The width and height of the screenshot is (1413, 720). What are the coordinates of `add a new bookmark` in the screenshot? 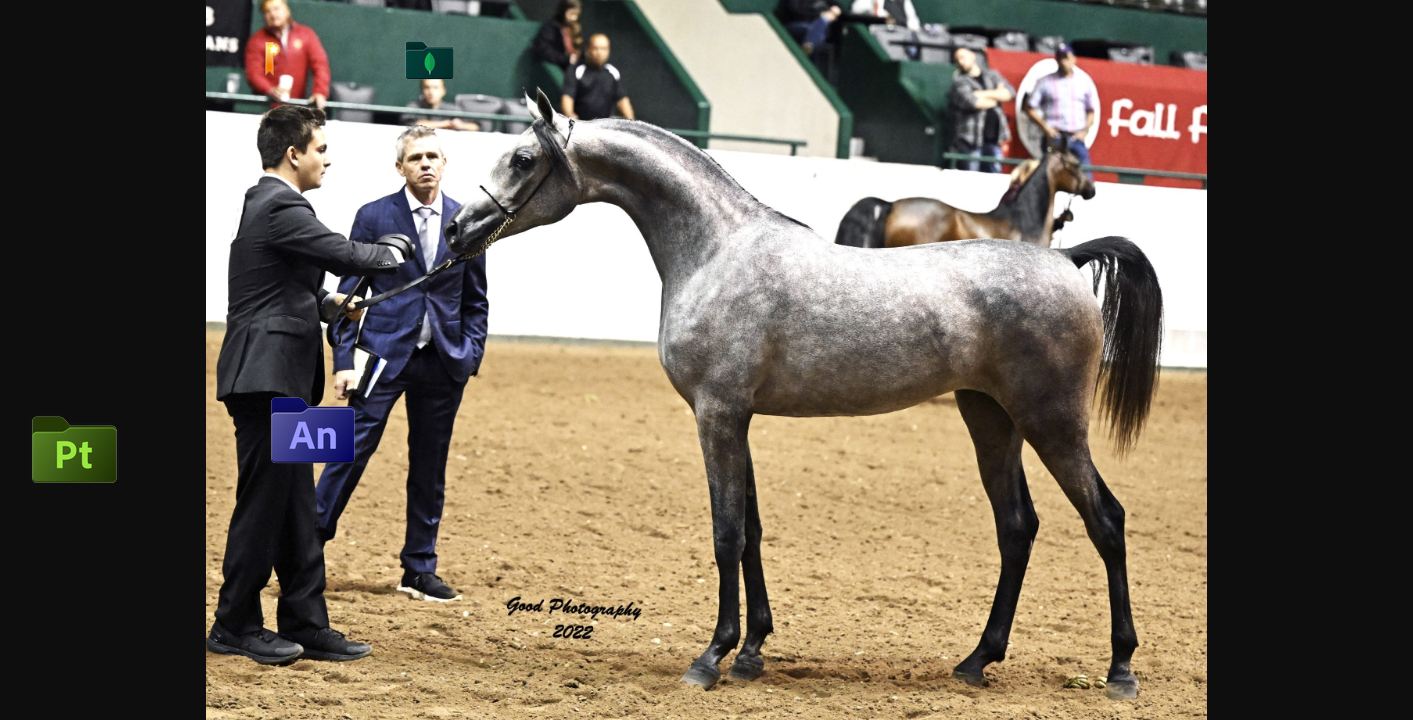 It's located at (270, 59).